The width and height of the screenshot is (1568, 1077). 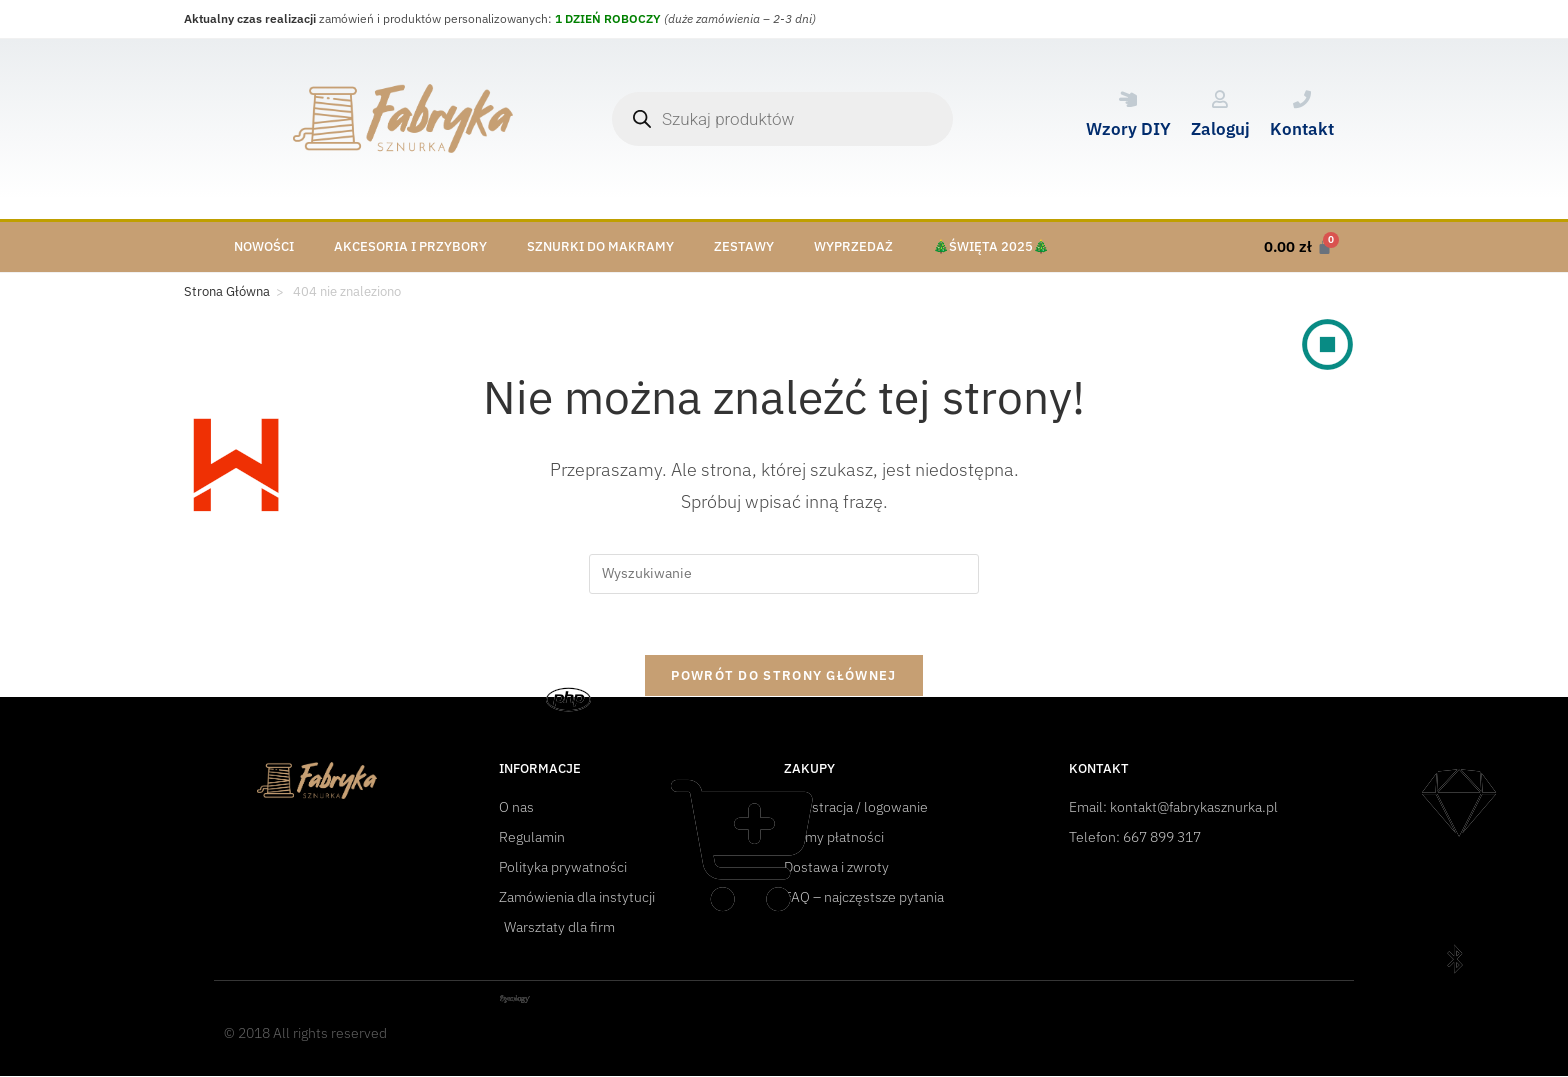 I want to click on Synology brand logo, so click(x=515, y=999).